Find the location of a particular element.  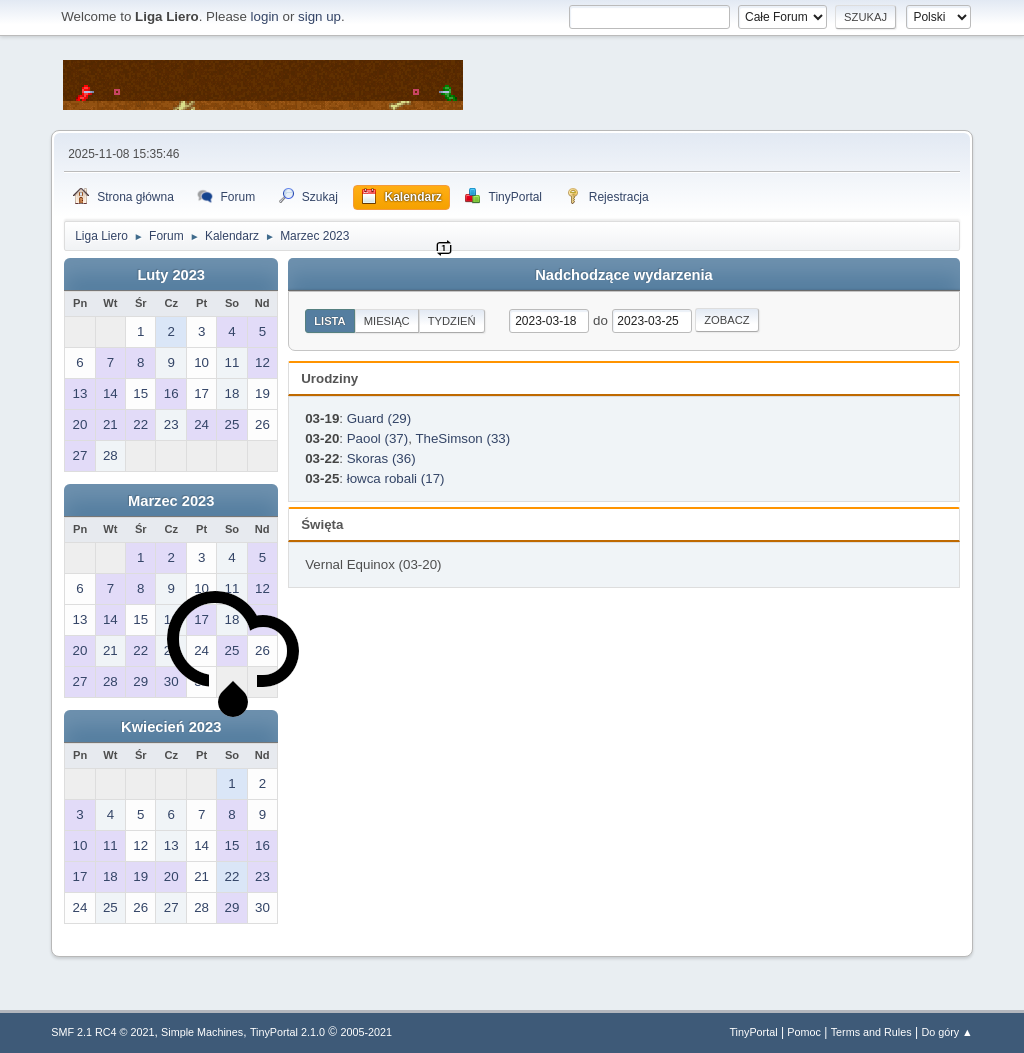

indicates rainy weather conditions is located at coordinates (233, 651).